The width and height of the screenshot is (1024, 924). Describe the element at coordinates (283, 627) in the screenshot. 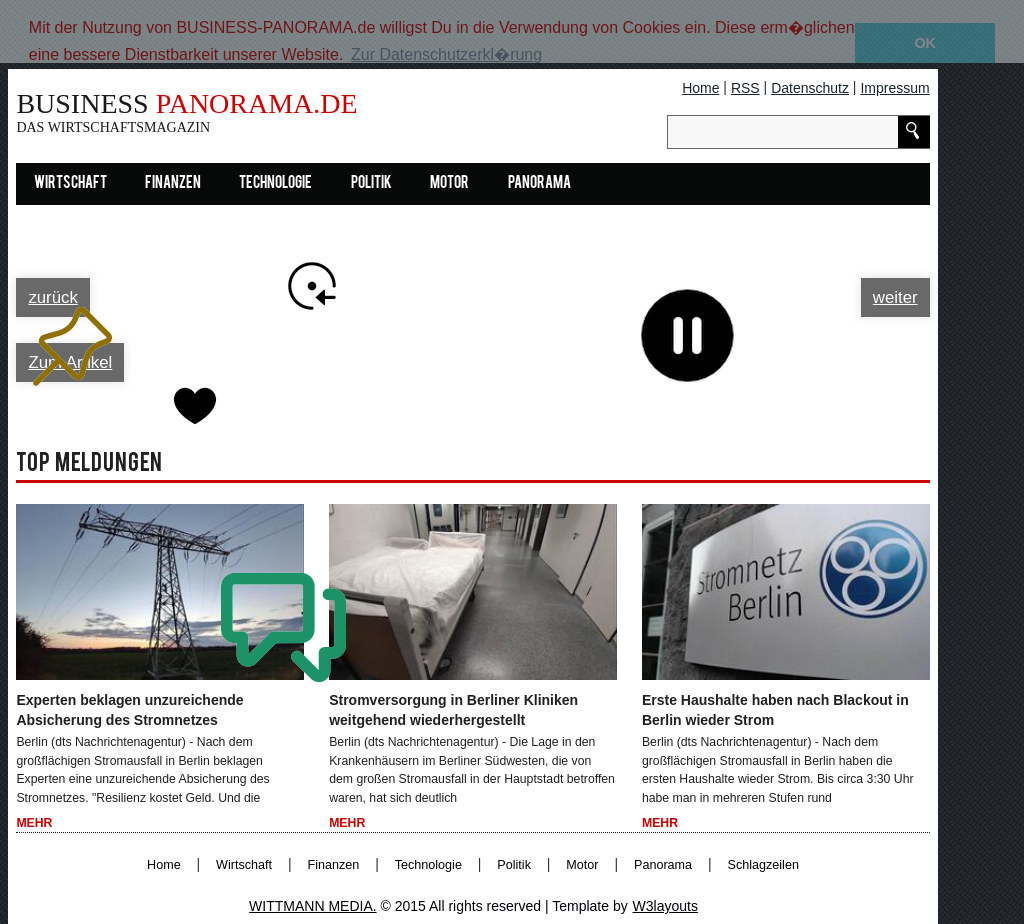

I see `view discussion thread` at that location.